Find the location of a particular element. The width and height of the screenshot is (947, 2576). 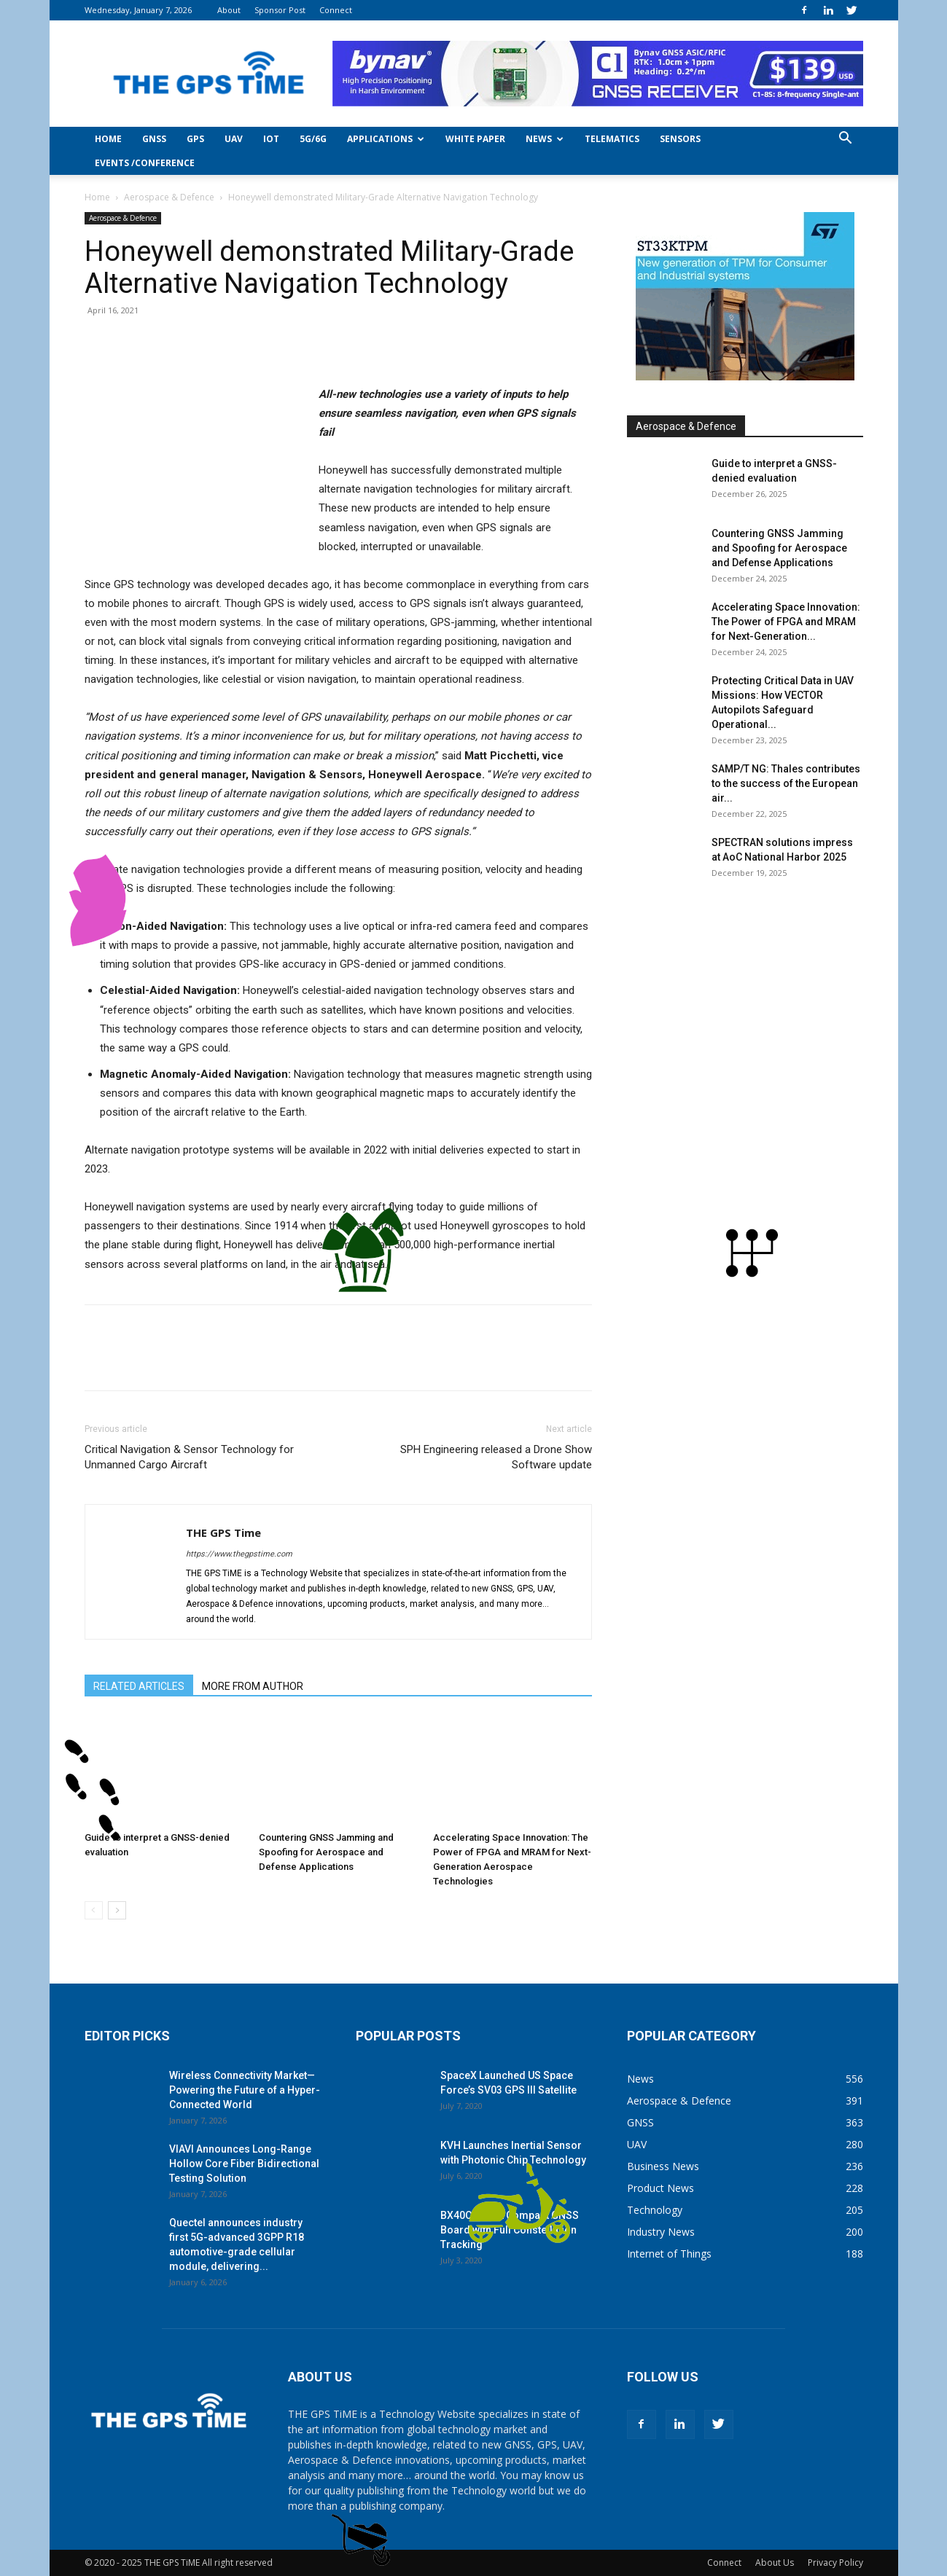

select South Korea as your country or region is located at coordinates (96, 902).